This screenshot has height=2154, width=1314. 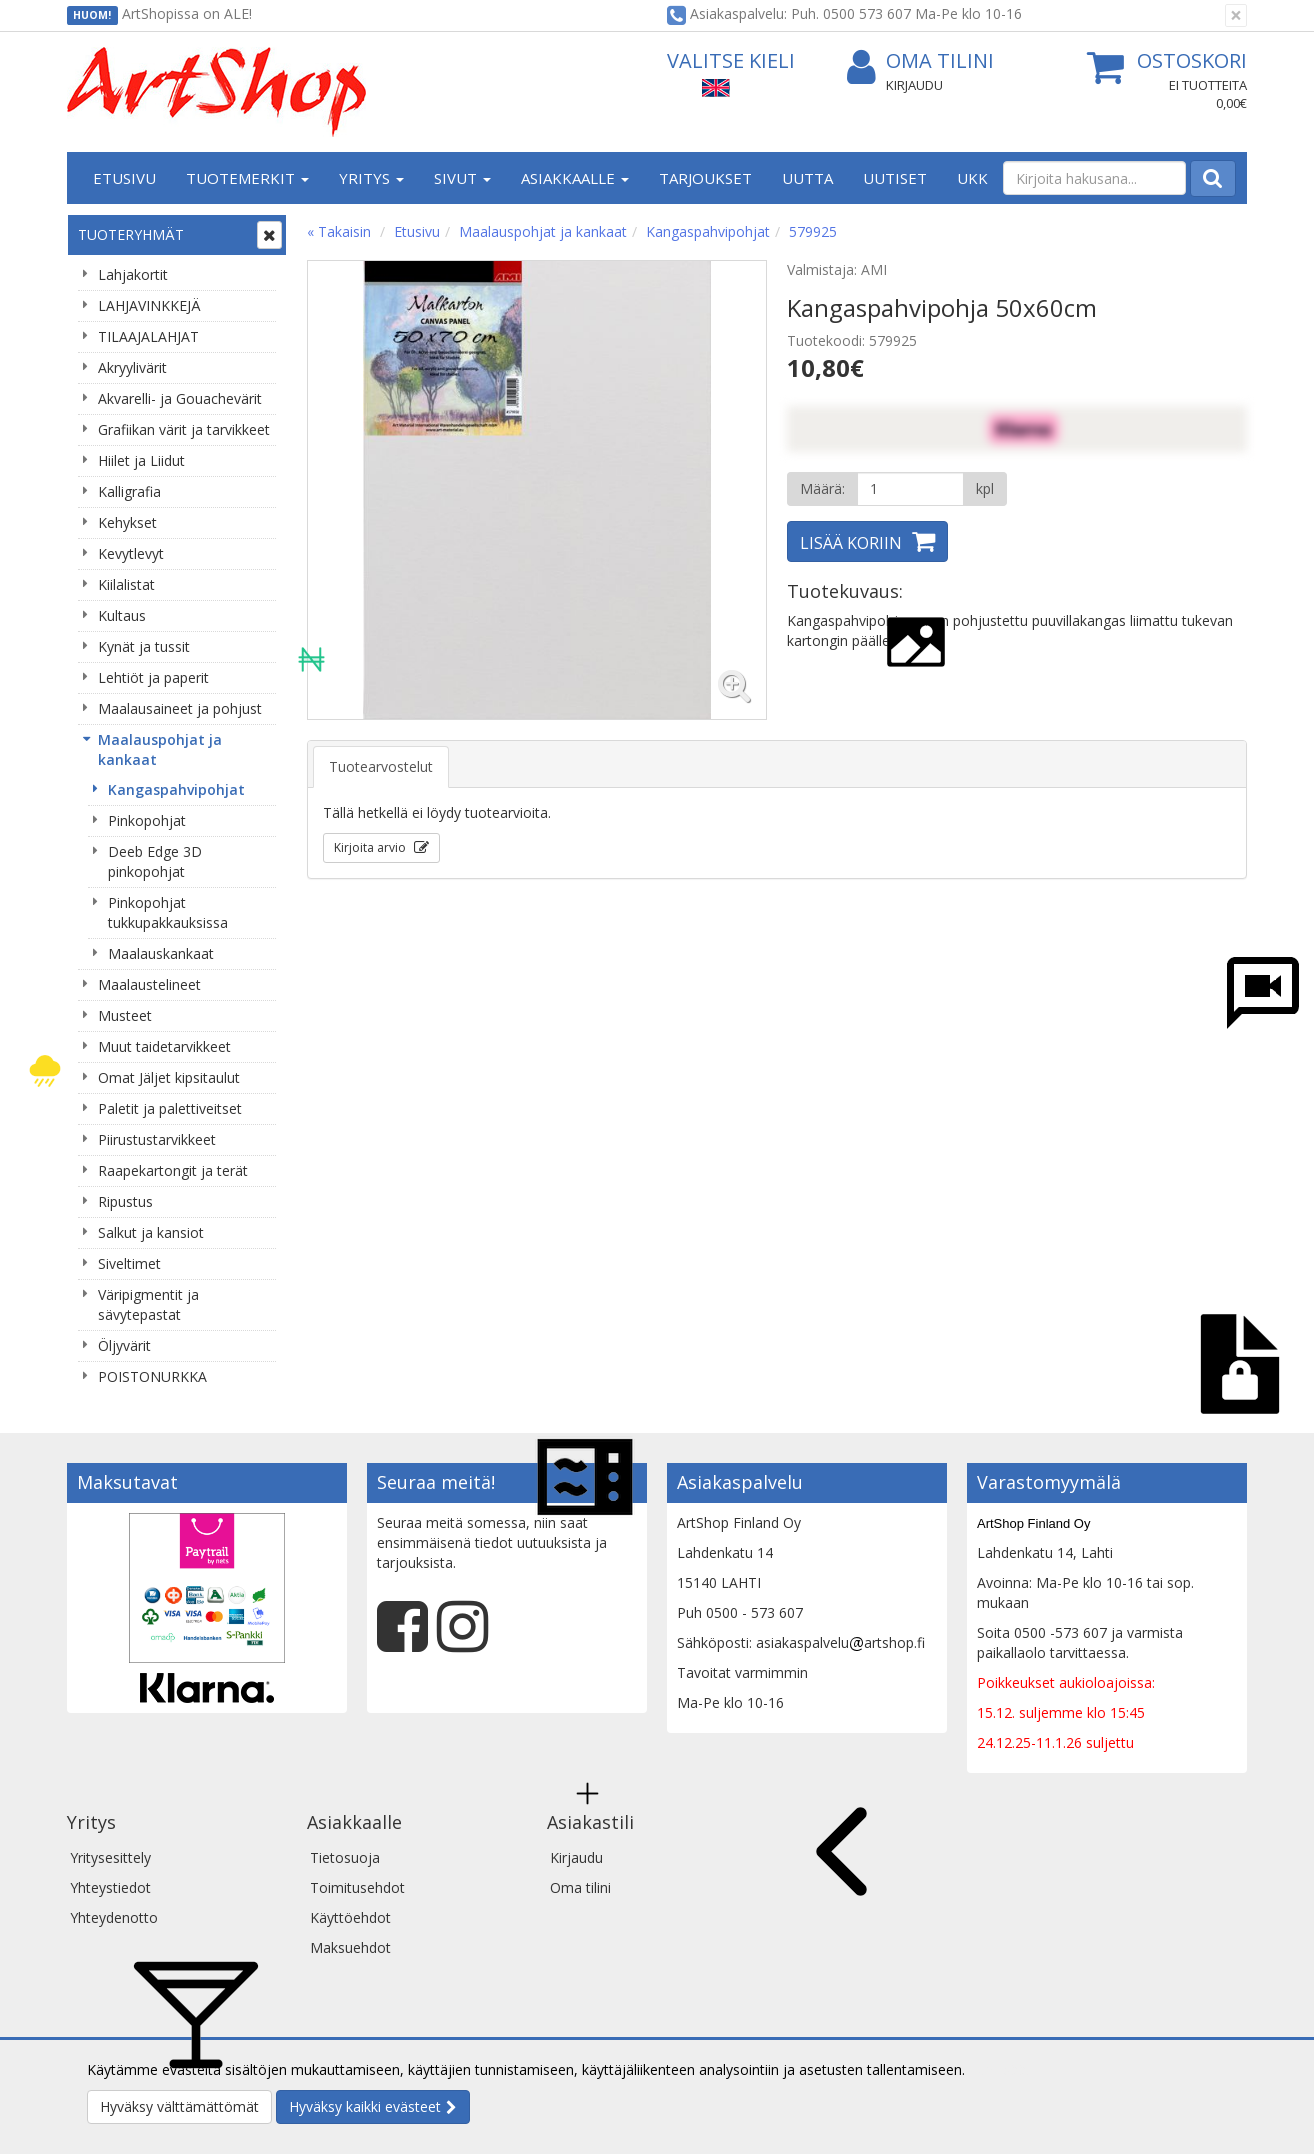 What do you see at coordinates (1240, 1364) in the screenshot?
I see `view a protected or encrypted document` at bounding box center [1240, 1364].